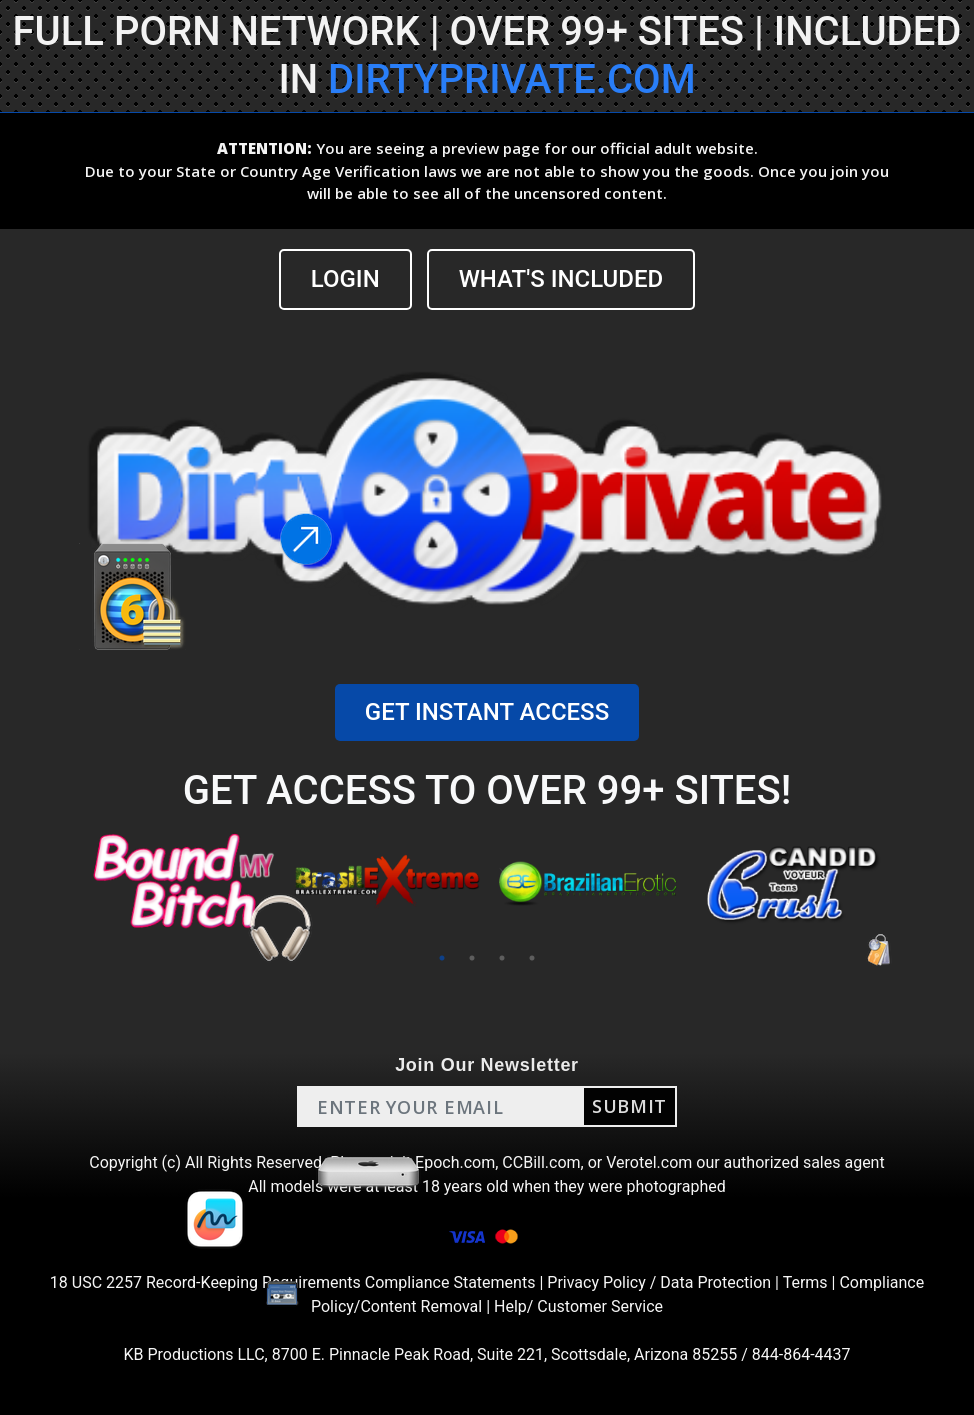  Describe the element at coordinates (368, 1156) in the screenshot. I see `represents a Mac mini device in system settings` at that location.